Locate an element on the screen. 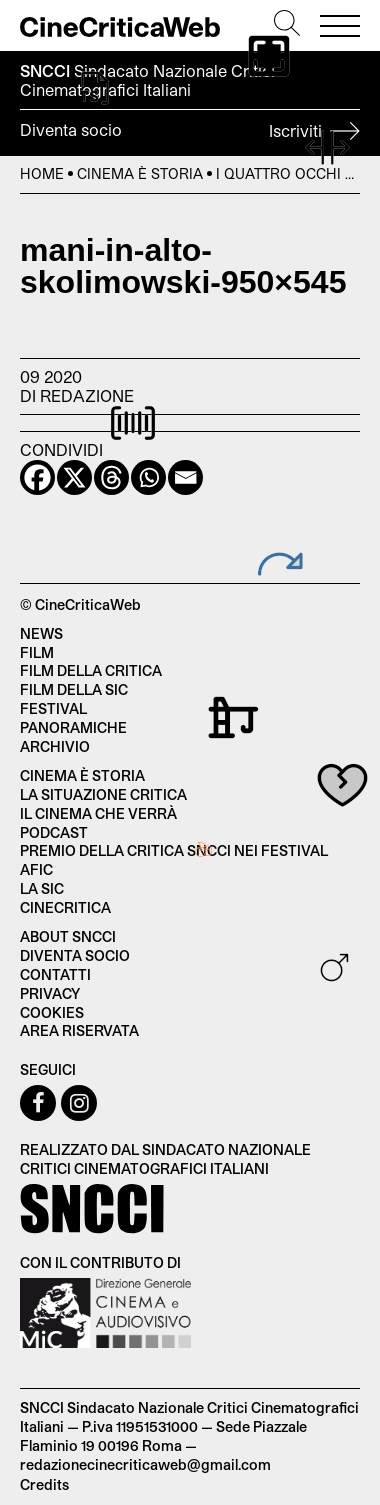 Image resolution: width=380 pixels, height=1505 pixels. indicates fruit or produce category is located at coordinates (203, 849).